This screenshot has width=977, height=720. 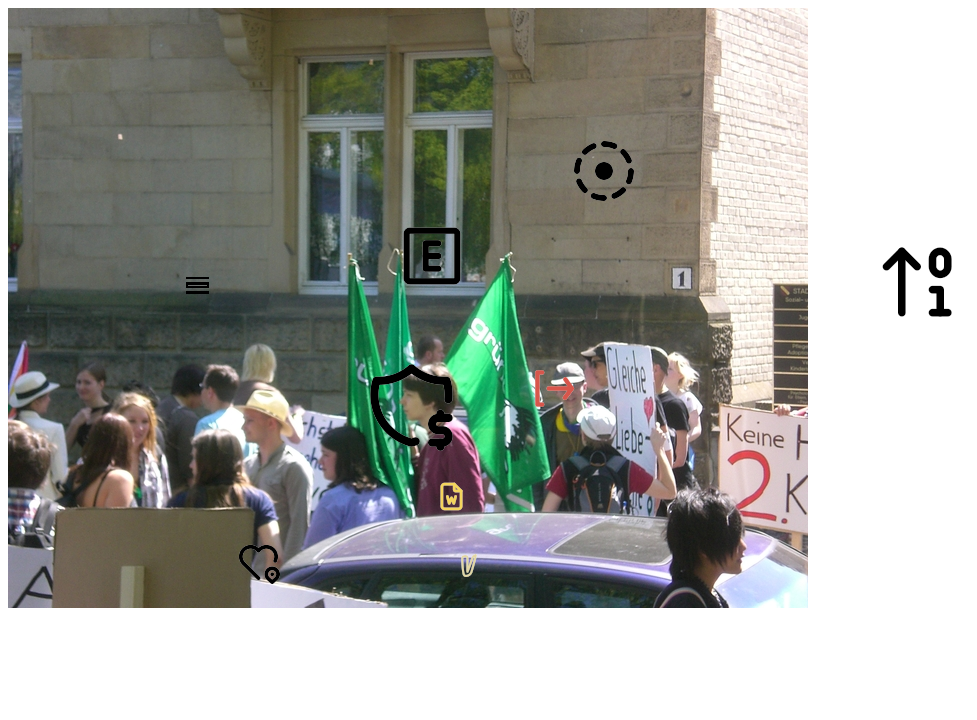 What do you see at coordinates (258, 562) in the screenshot?
I see `save this location to favorites` at bounding box center [258, 562].